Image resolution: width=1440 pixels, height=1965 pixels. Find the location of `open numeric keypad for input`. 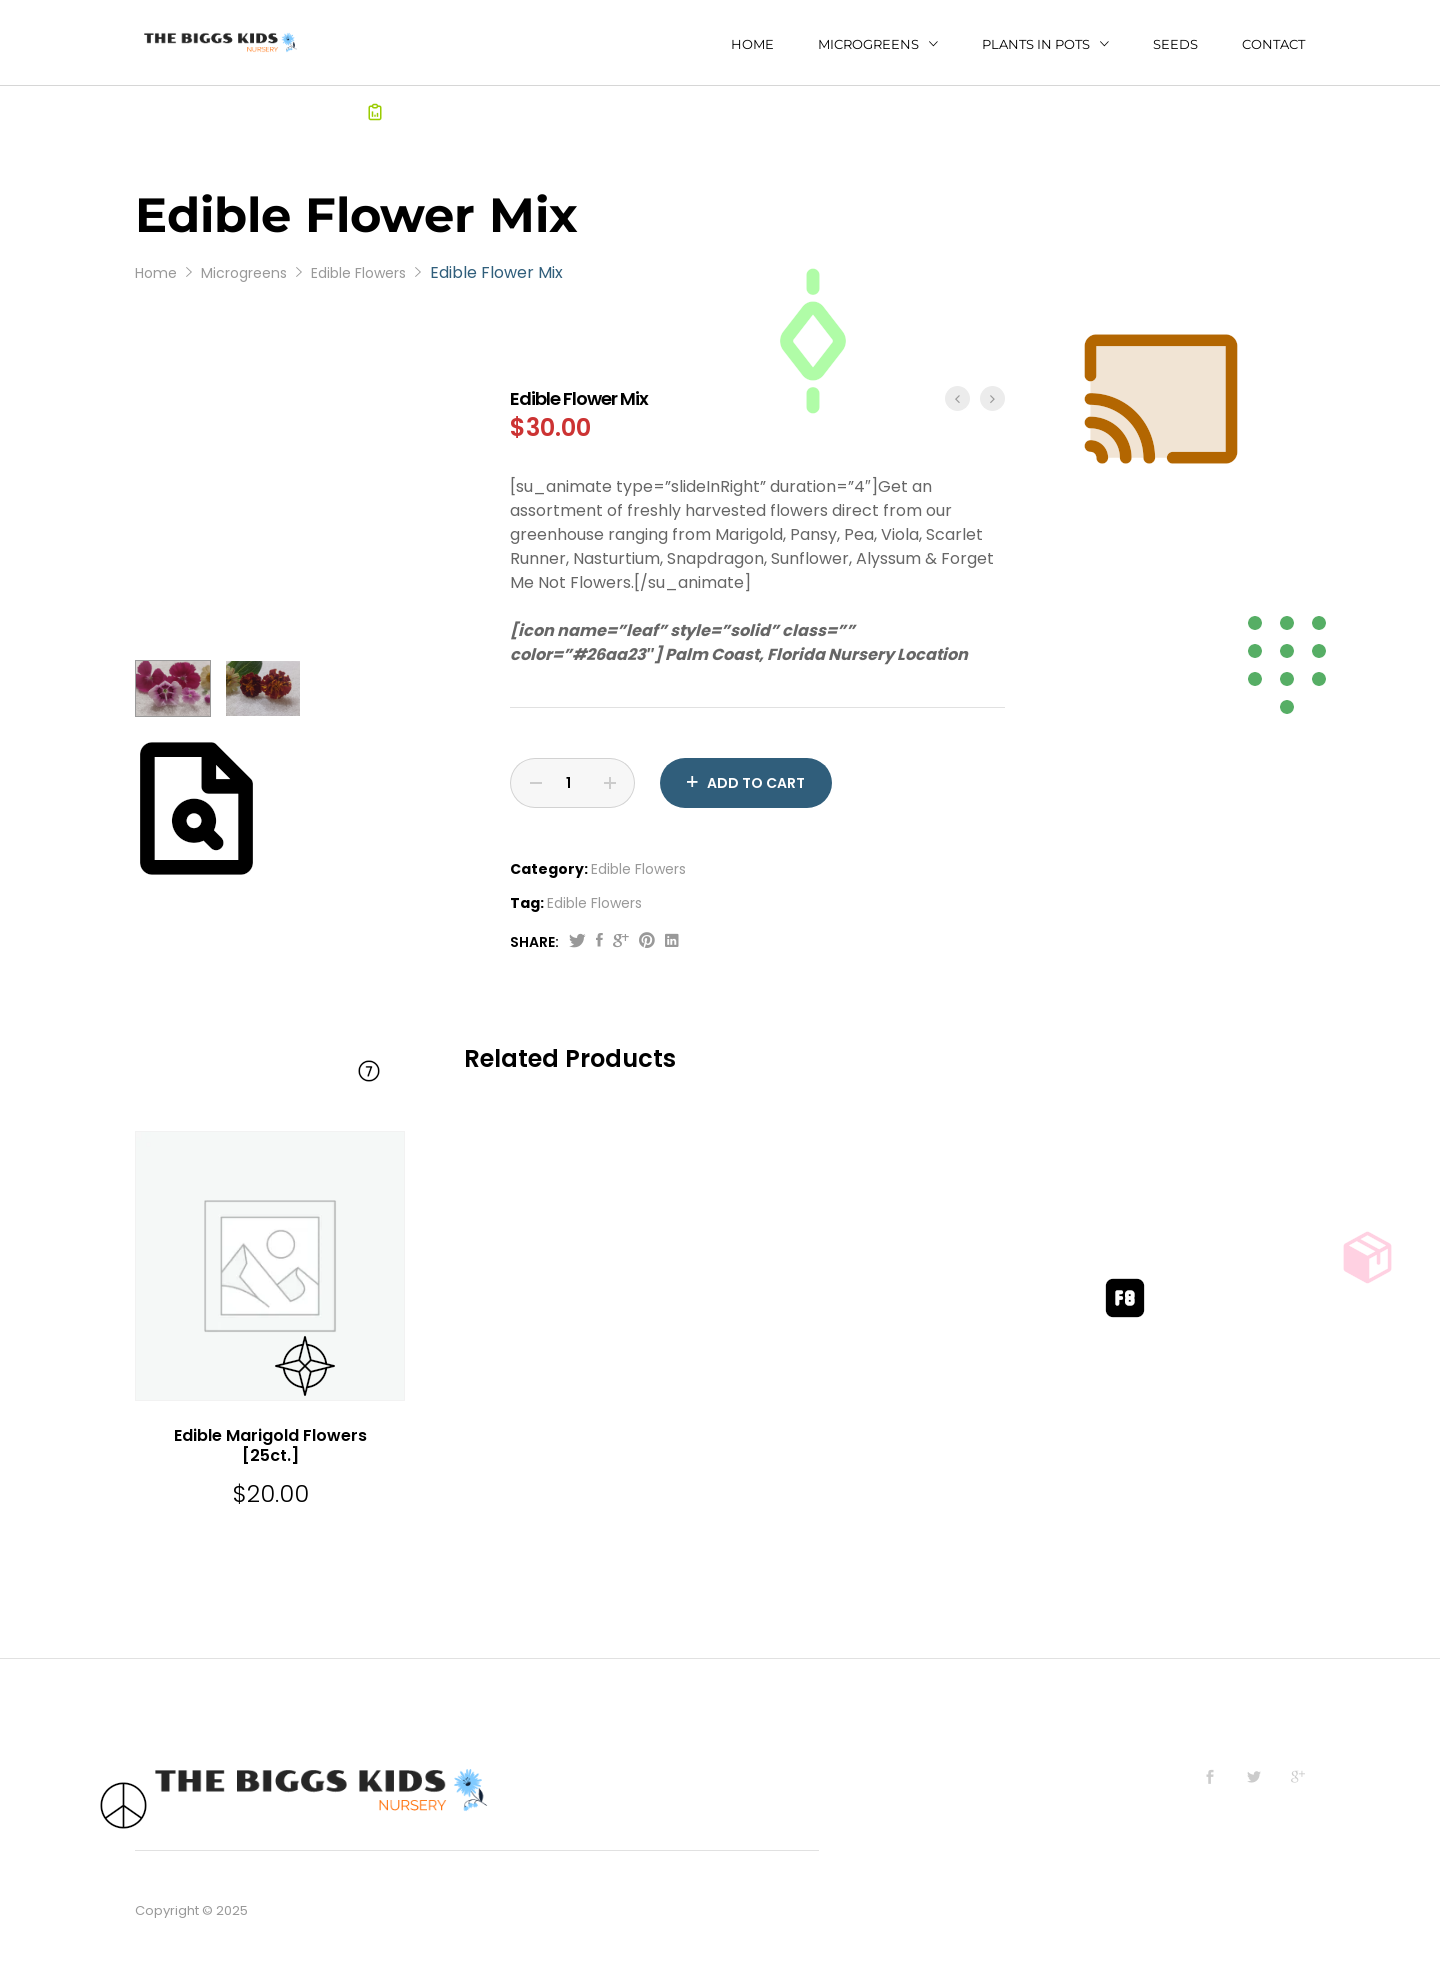

open numeric keypad for input is located at coordinates (1287, 663).